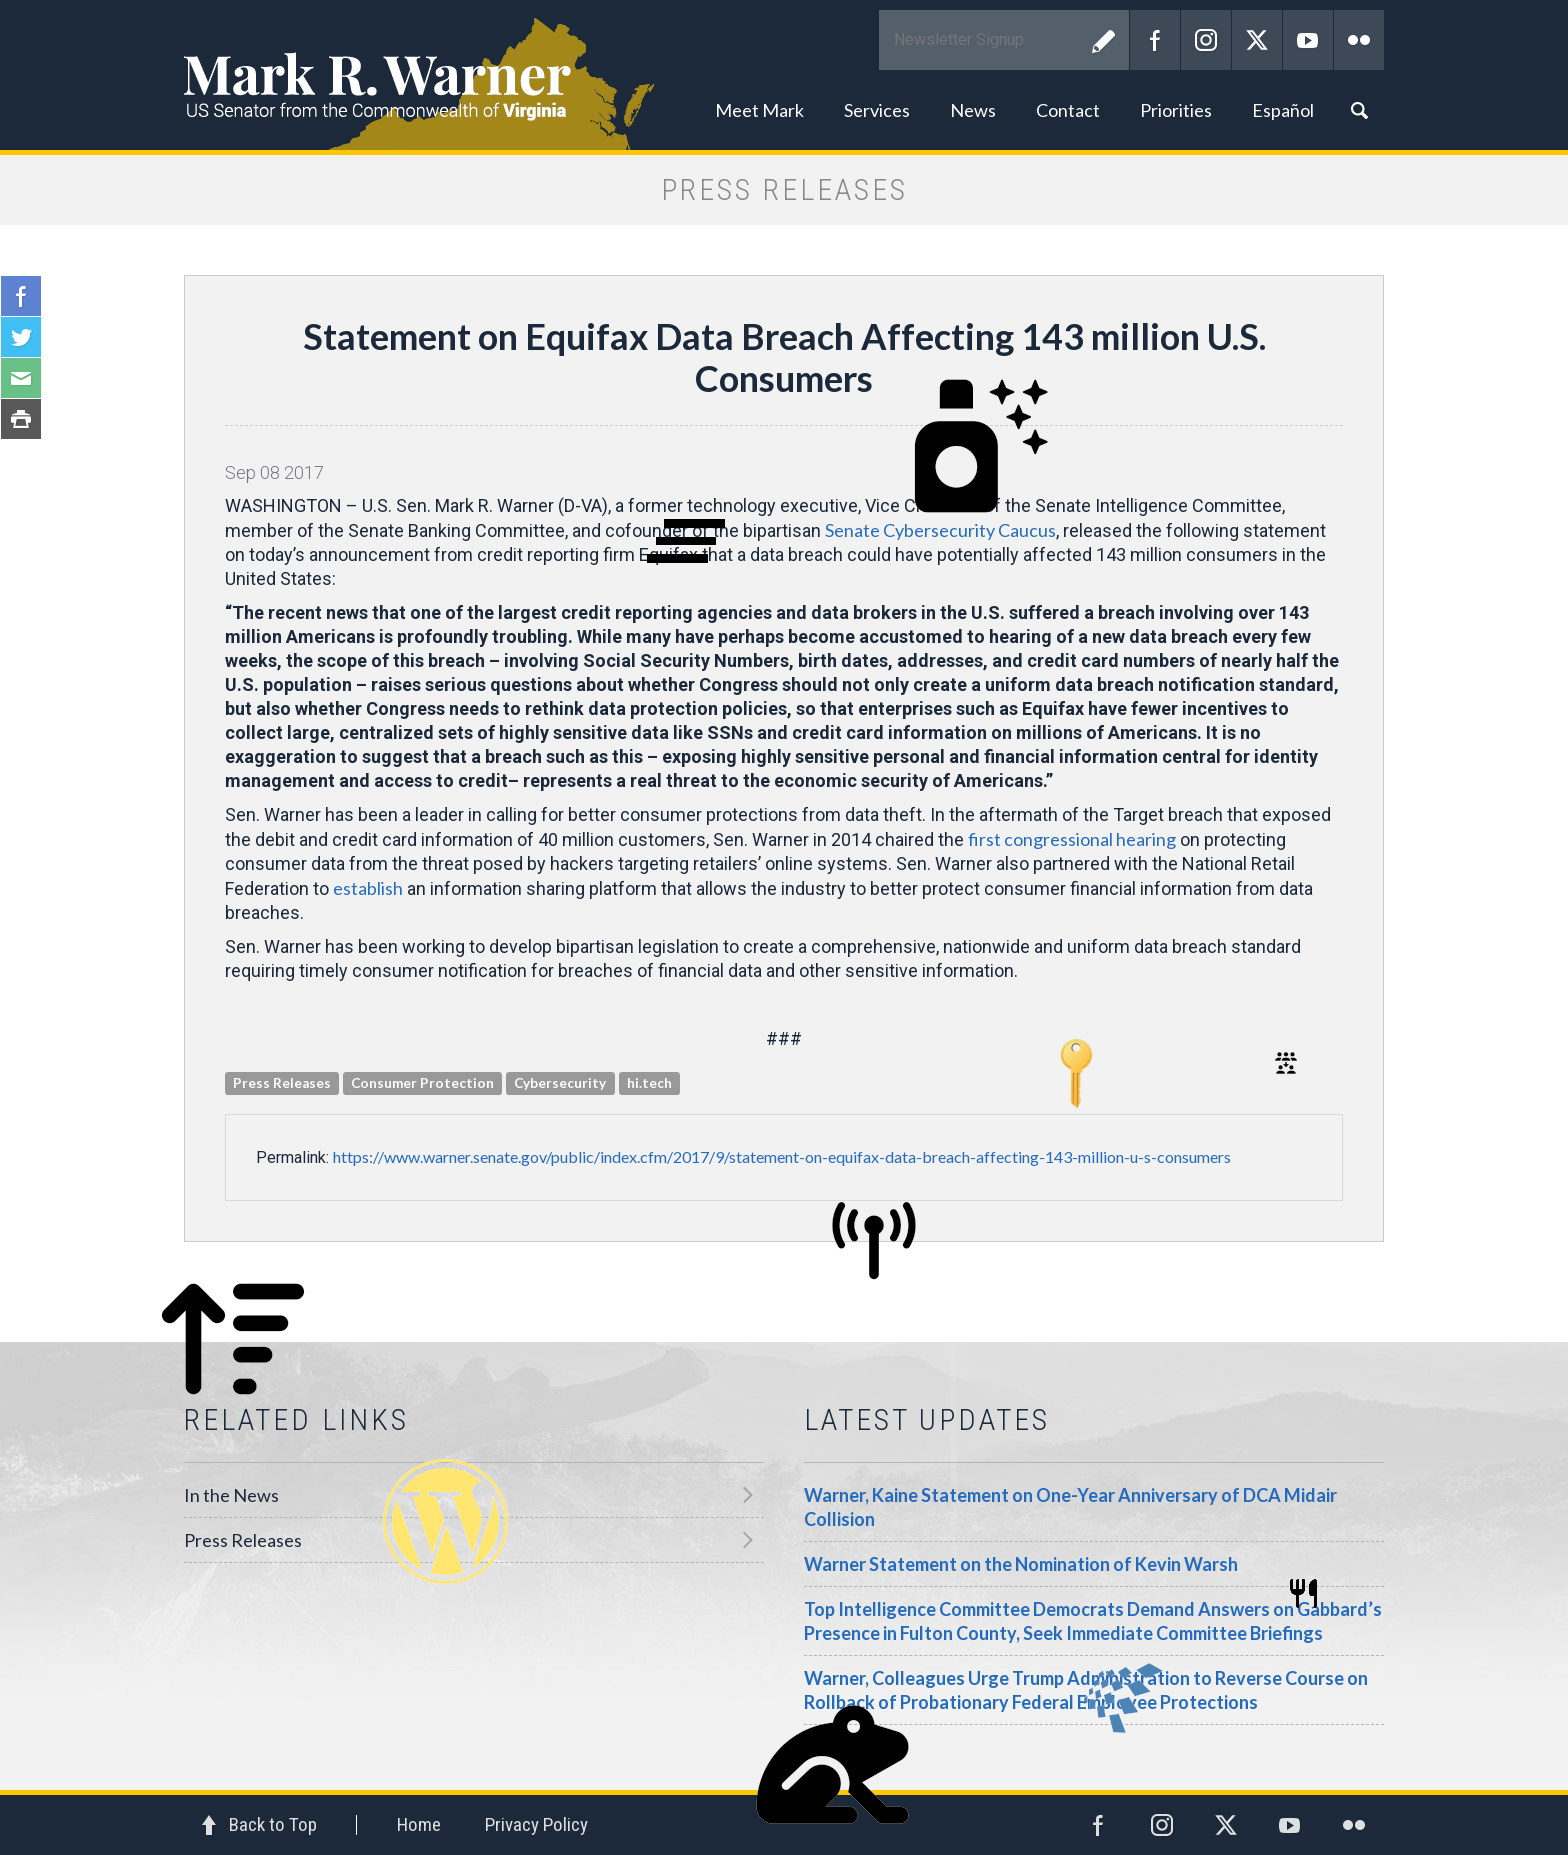 The width and height of the screenshot is (1568, 1855). Describe the element at coordinates (1286, 1063) in the screenshot. I see `reduce capacity or limit group size` at that location.